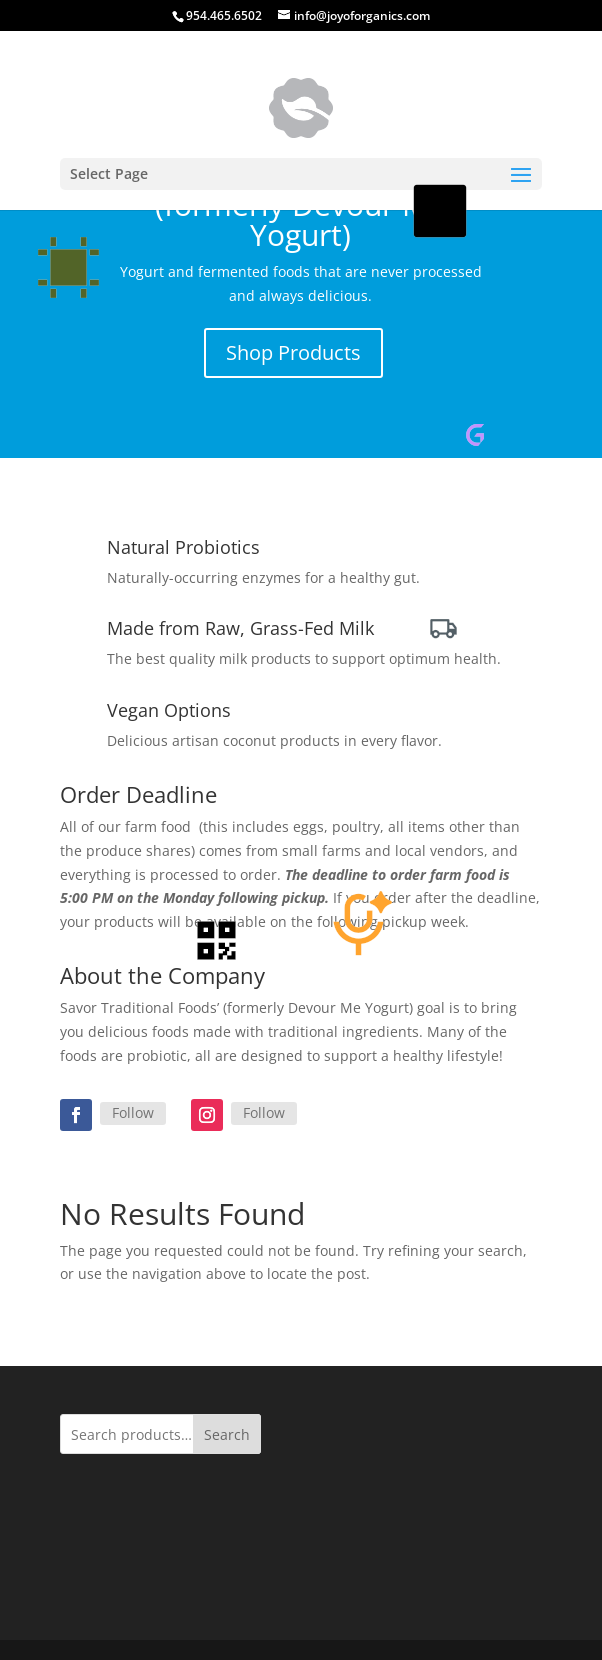 The width and height of the screenshot is (602, 1660). What do you see at coordinates (68, 267) in the screenshot?
I see `select or edit an artboard` at bounding box center [68, 267].